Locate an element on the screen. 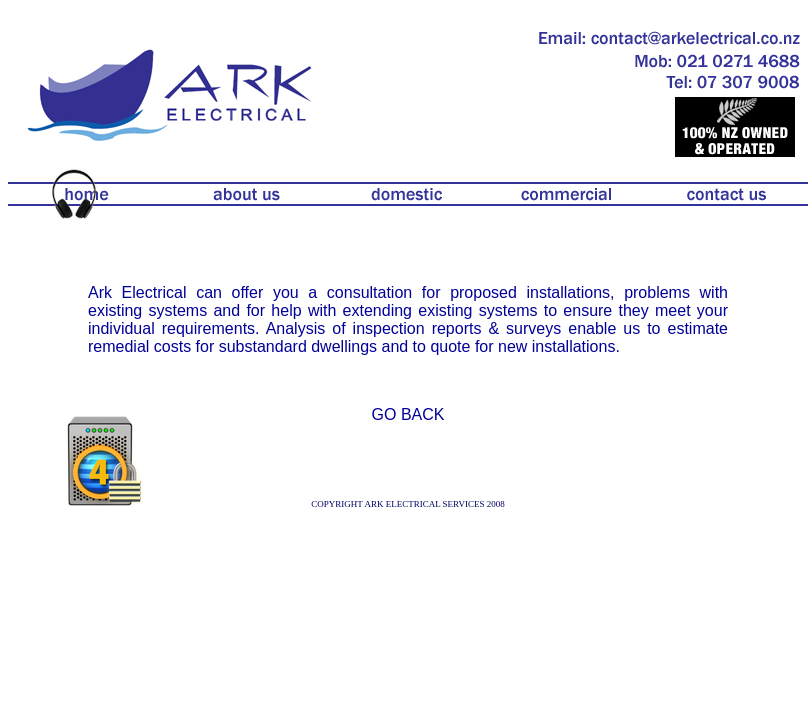 Image resolution: width=808 pixels, height=720 pixels. connect bluetooth headphones is located at coordinates (74, 194).